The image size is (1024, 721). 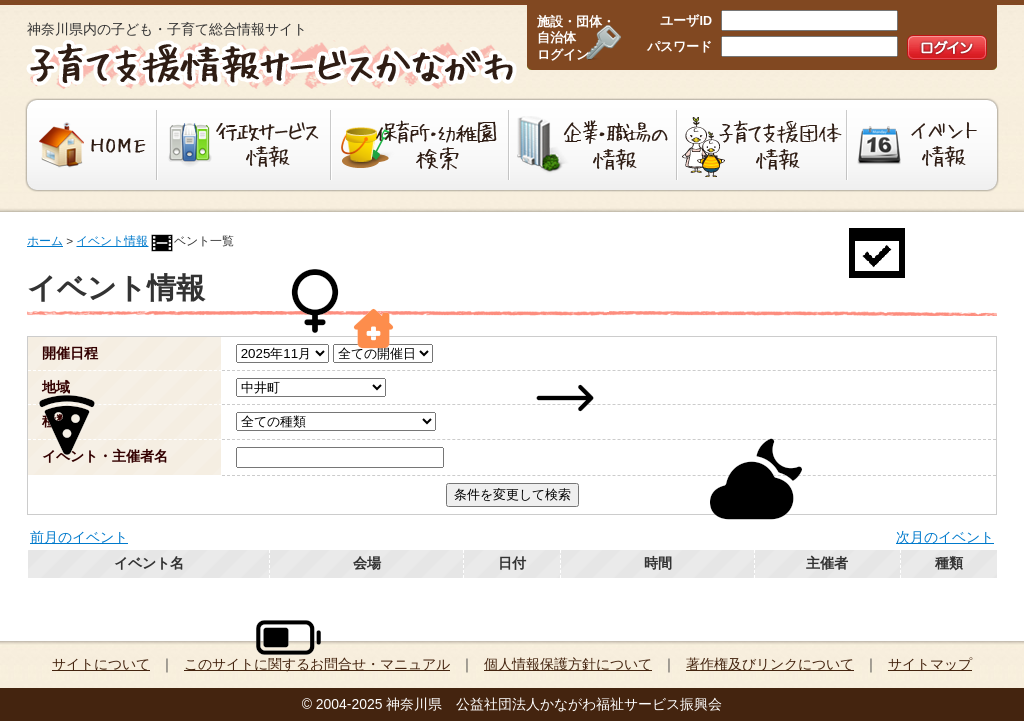 What do you see at coordinates (565, 398) in the screenshot?
I see `proceed to the next step` at bounding box center [565, 398].